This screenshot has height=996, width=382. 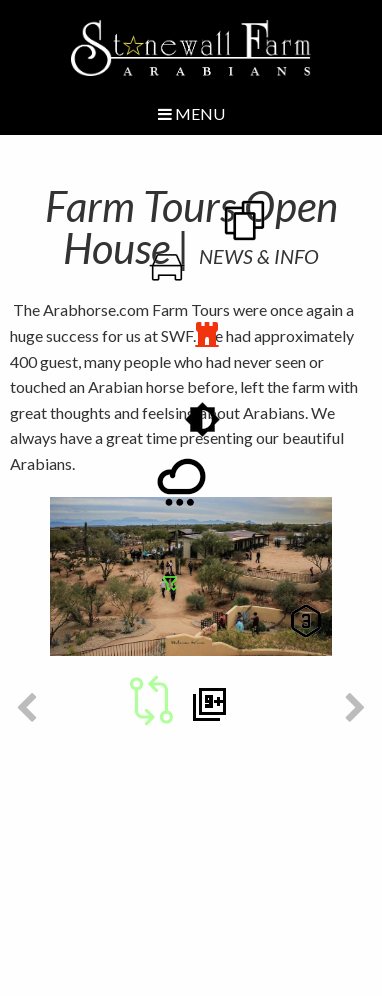 I want to click on indicates snowy weather conditions, so click(x=181, y=484).